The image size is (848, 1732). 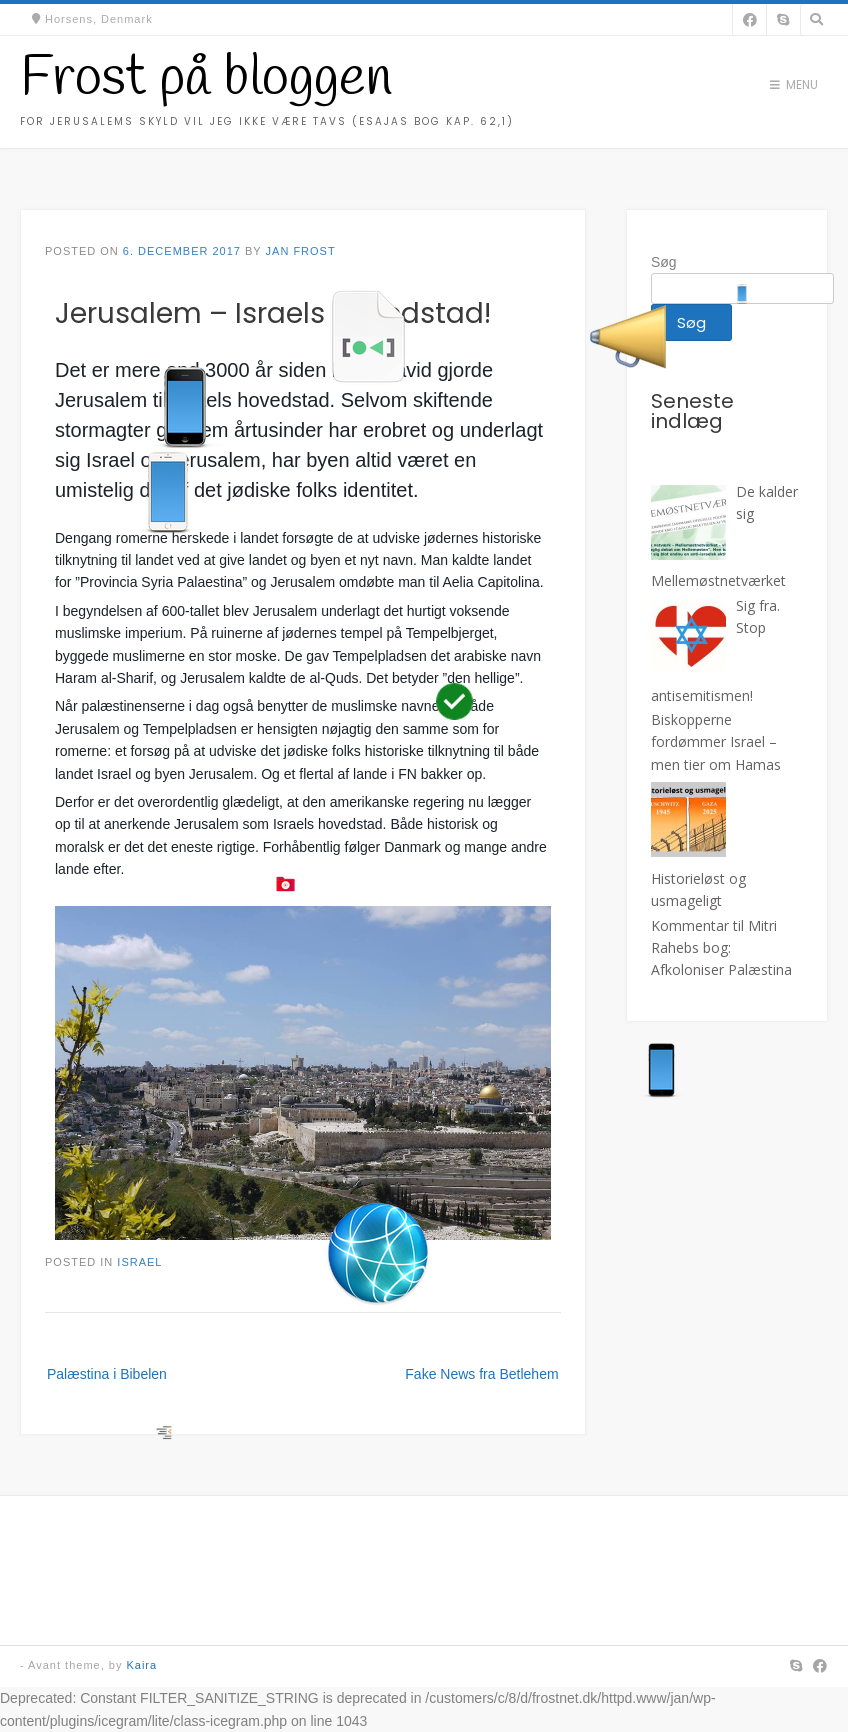 What do you see at coordinates (168, 493) in the screenshot?
I see `manage connected iPhone device` at bounding box center [168, 493].